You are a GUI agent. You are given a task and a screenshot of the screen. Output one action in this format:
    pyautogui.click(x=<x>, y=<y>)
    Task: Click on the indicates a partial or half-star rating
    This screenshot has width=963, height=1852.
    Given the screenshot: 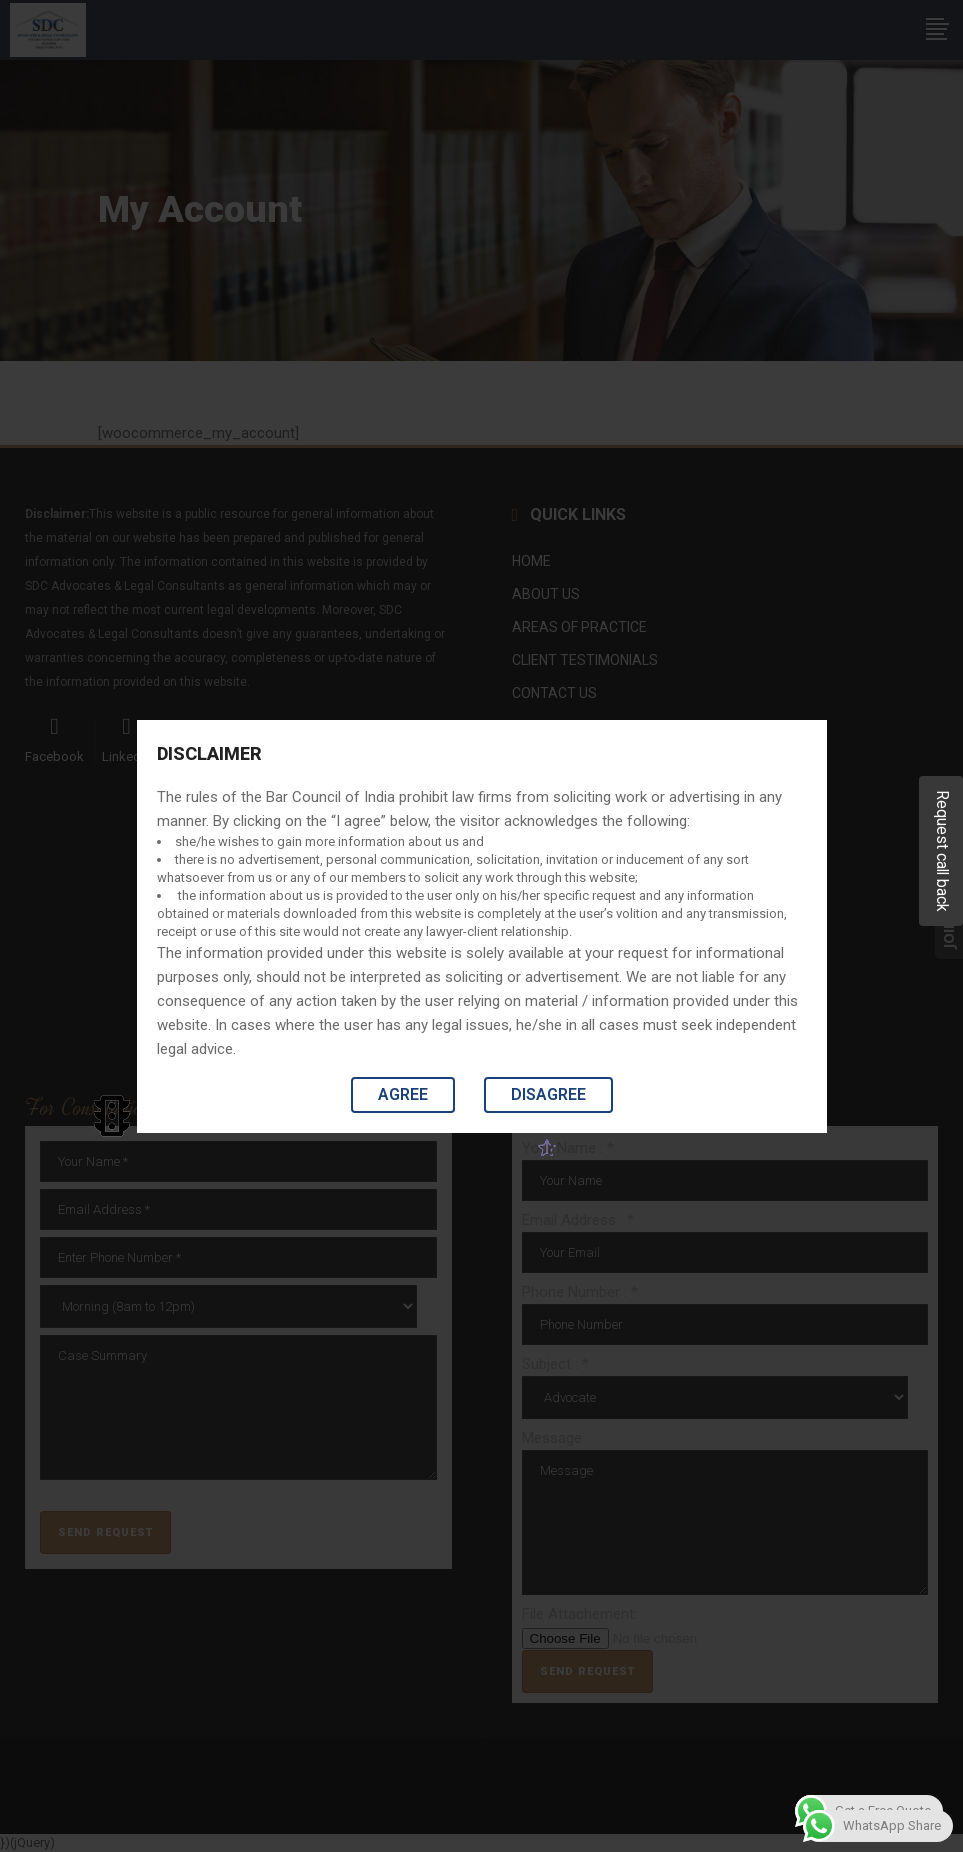 What is the action you would take?
    pyautogui.click(x=547, y=1148)
    